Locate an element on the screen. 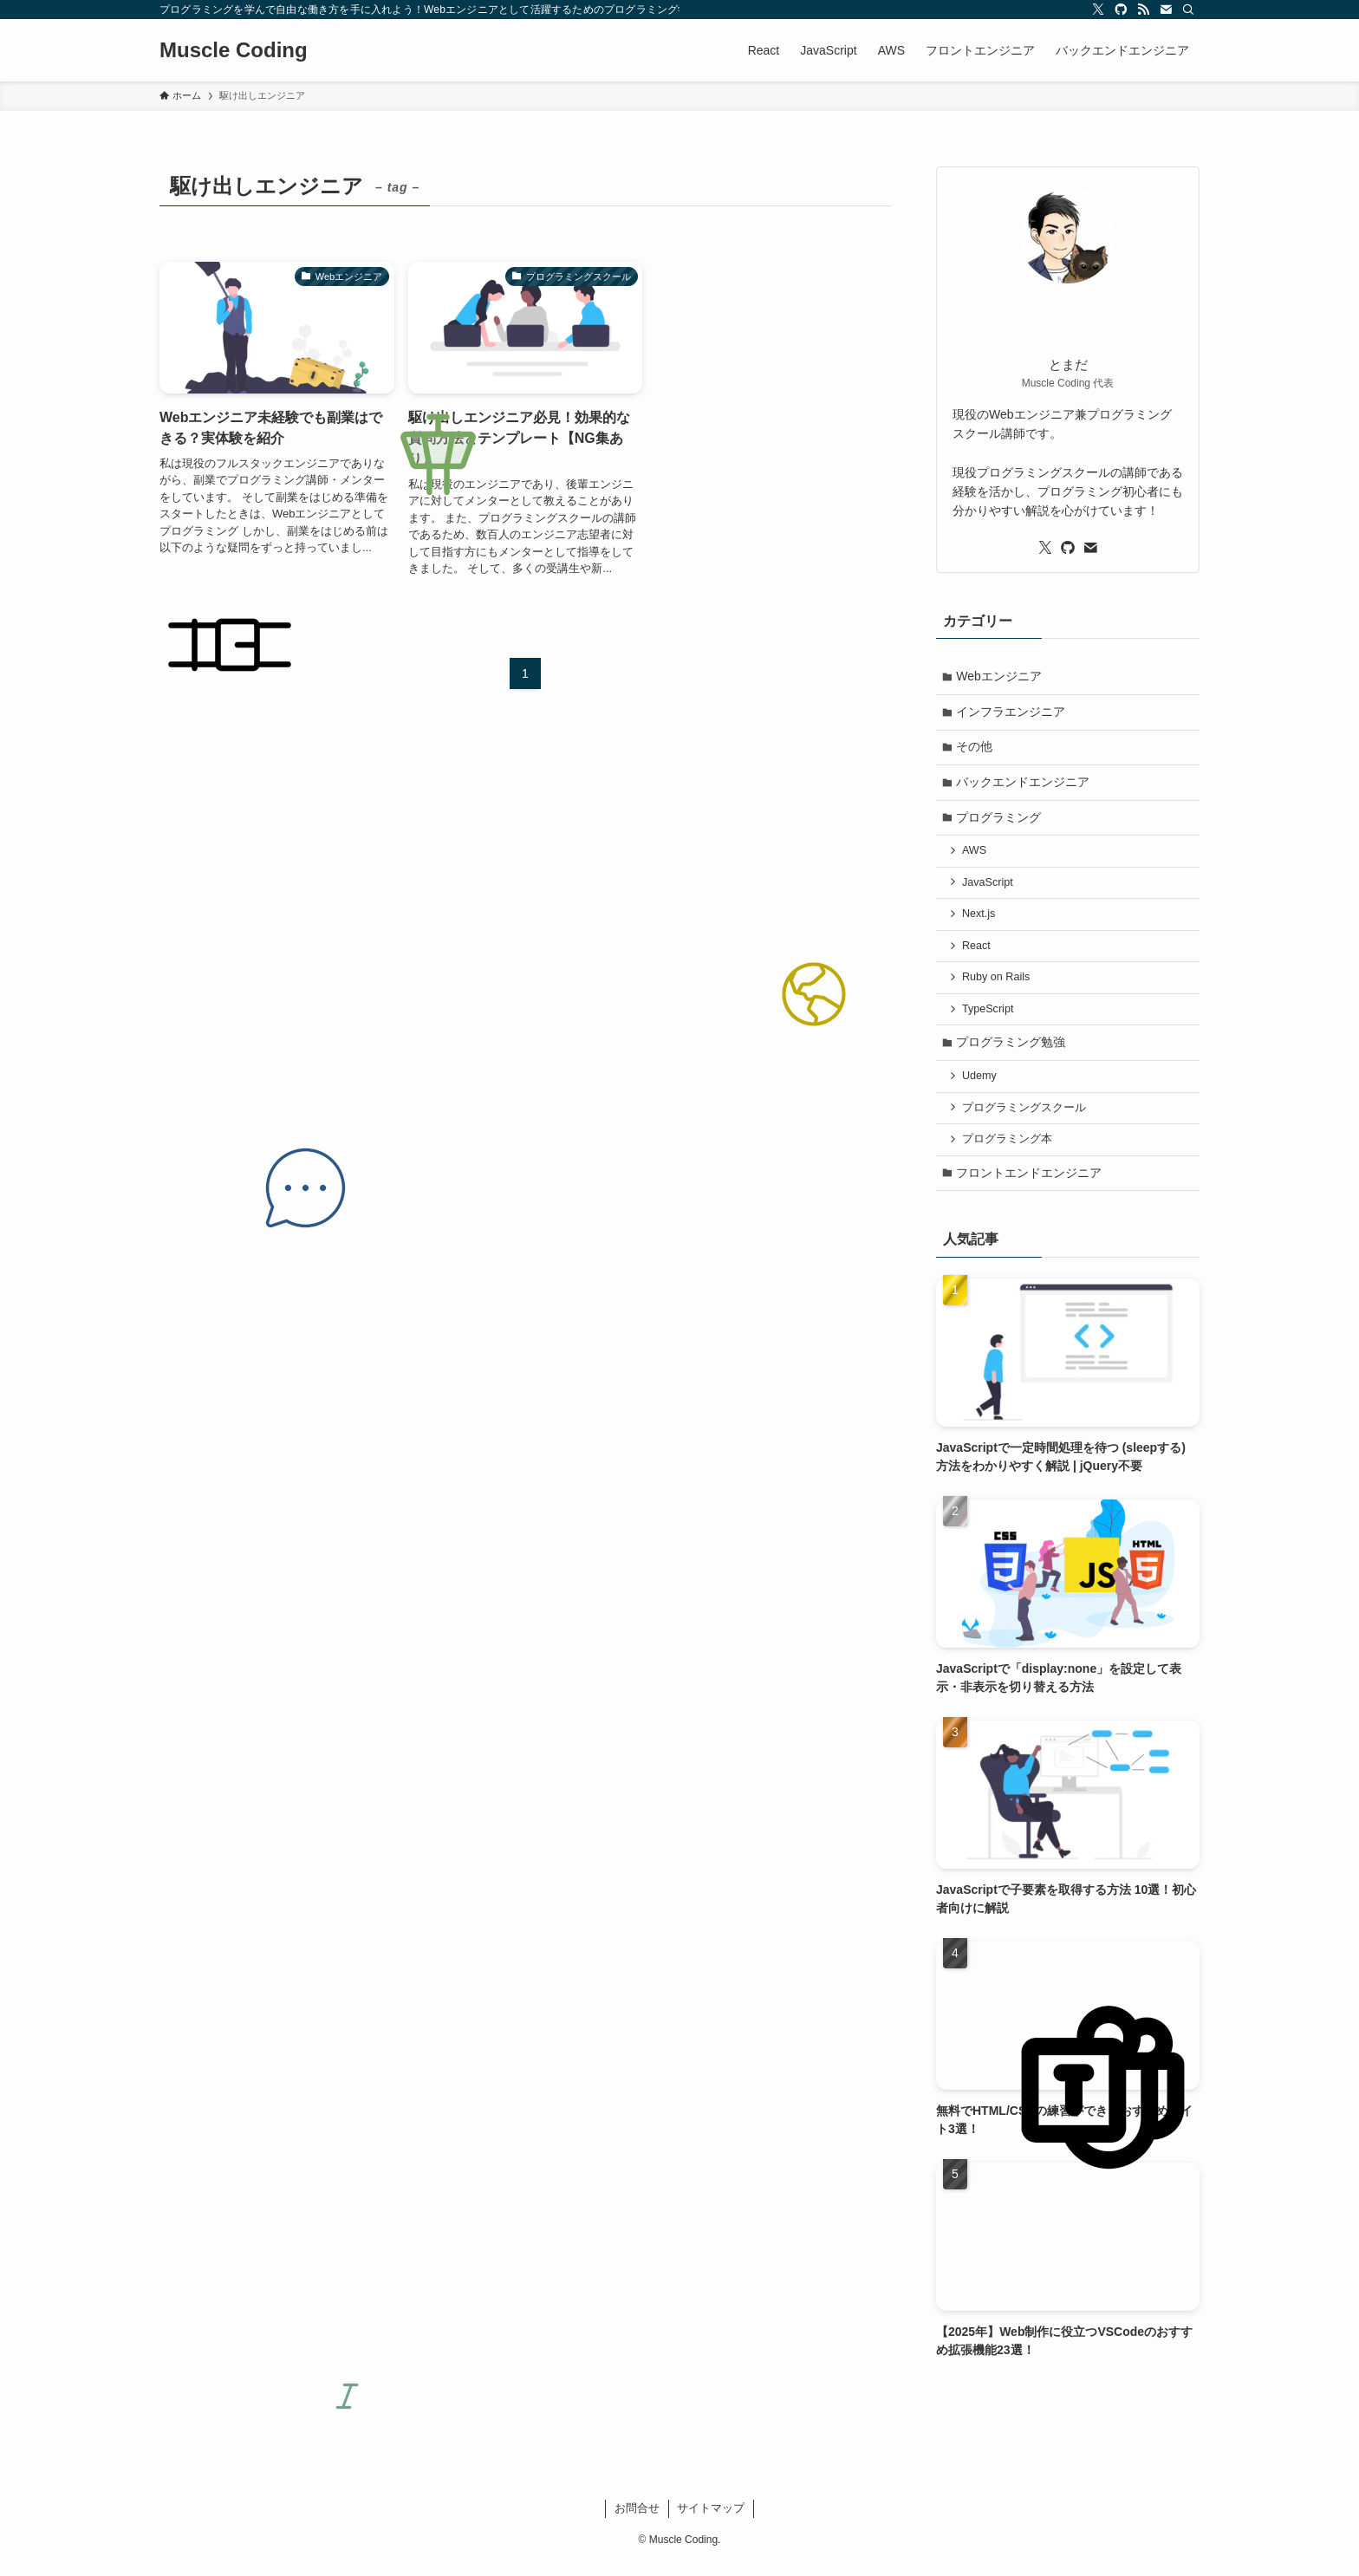 Image resolution: width=1359 pixels, height=2576 pixels. open chat or messaging is located at coordinates (305, 1187).